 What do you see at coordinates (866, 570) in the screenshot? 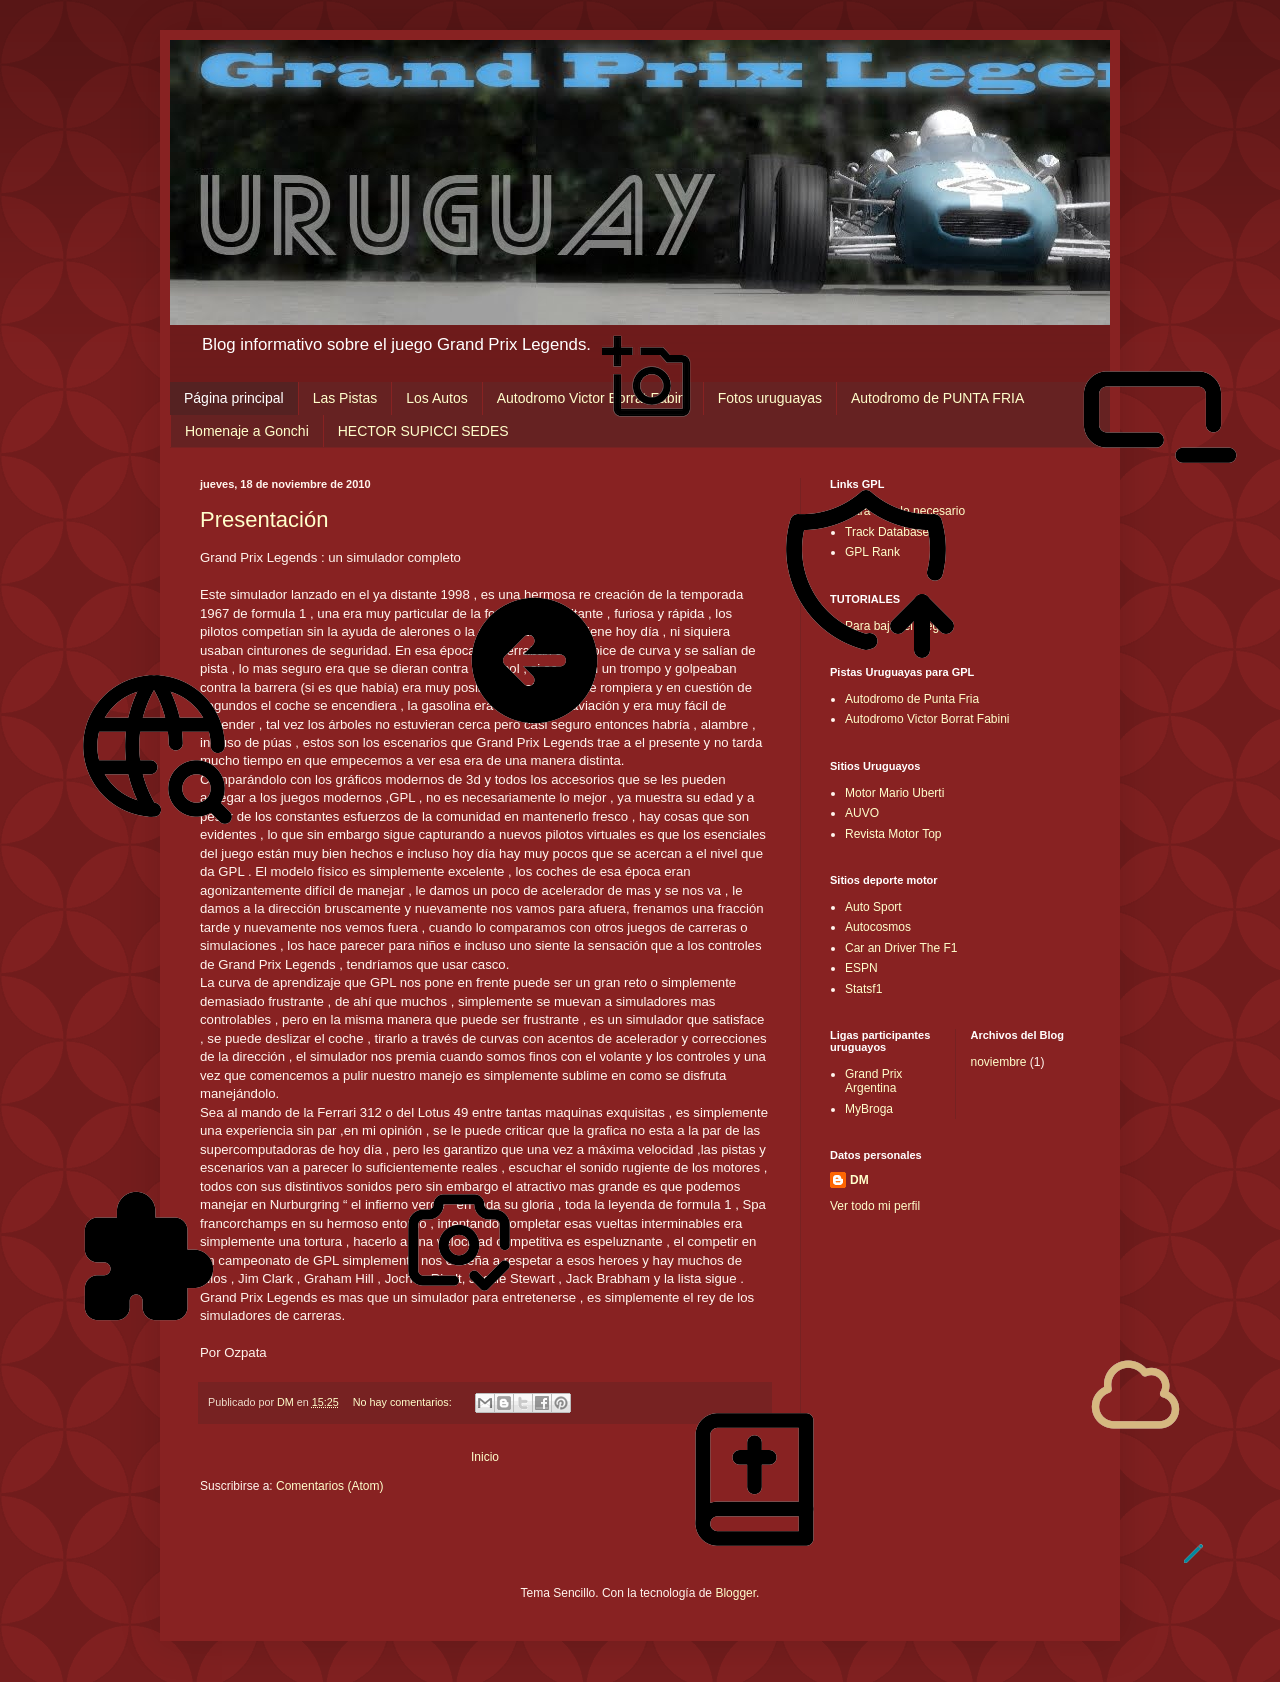
I see `upgrade or enhance security protection` at bounding box center [866, 570].